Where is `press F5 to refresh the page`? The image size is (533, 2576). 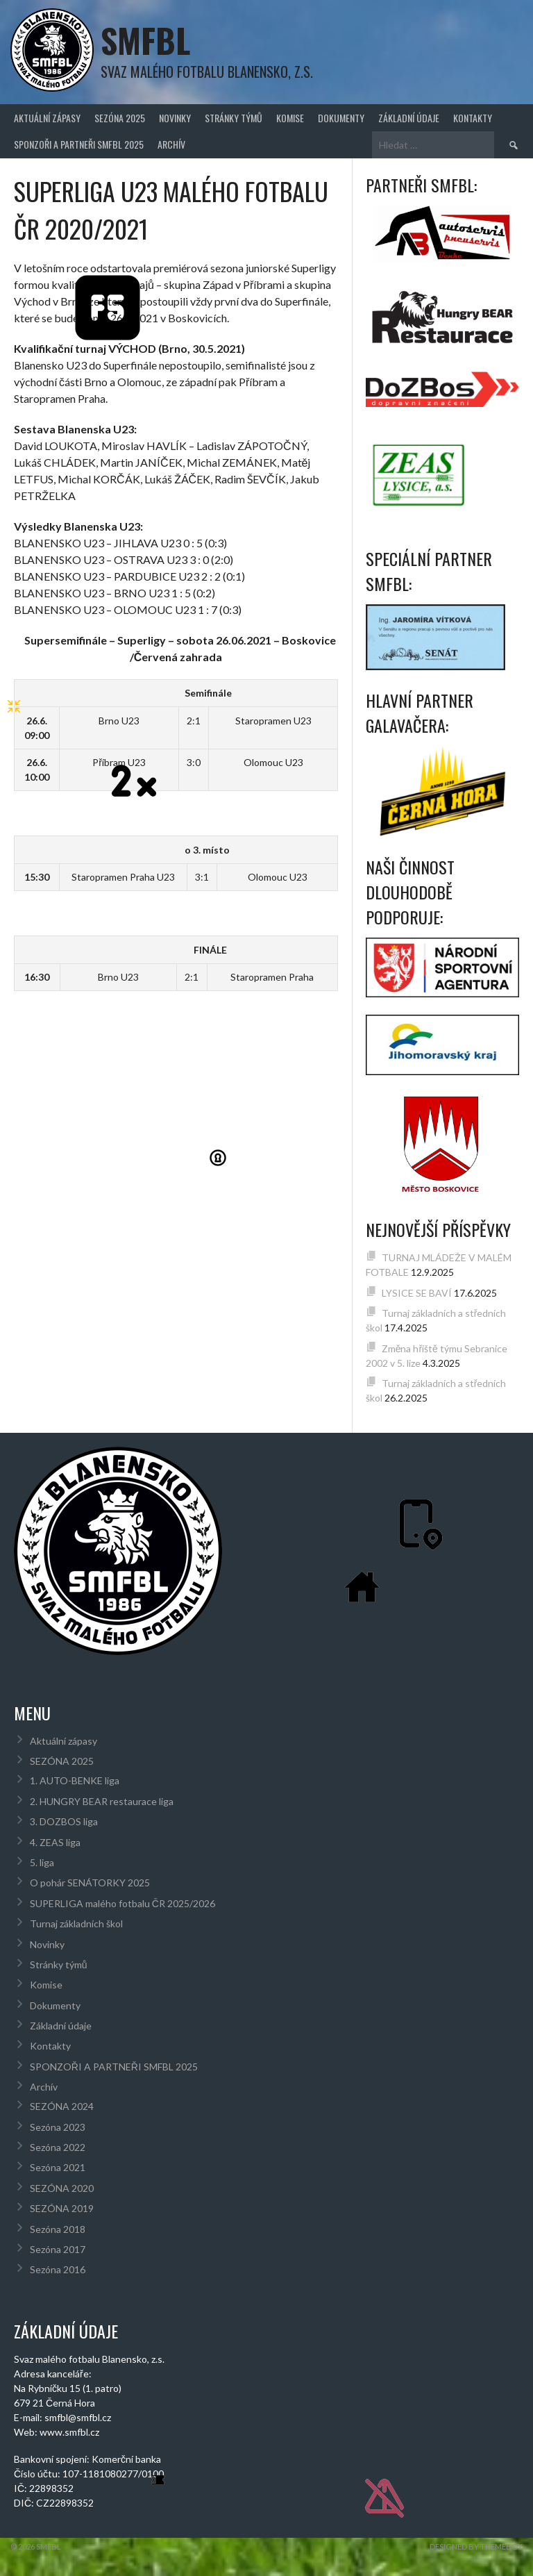 press F5 to refresh the page is located at coordinates (108, 308).